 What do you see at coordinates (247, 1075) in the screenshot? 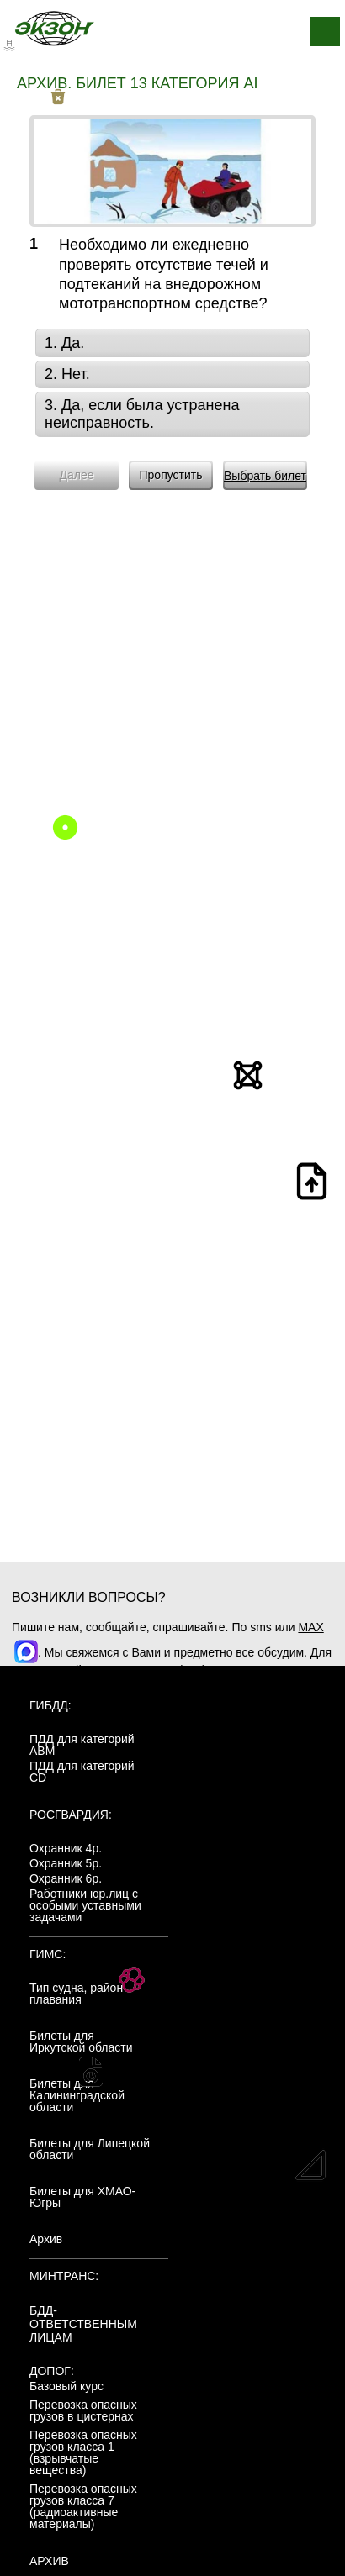
I see `view full network topology` at bounding box center [247, 1075].